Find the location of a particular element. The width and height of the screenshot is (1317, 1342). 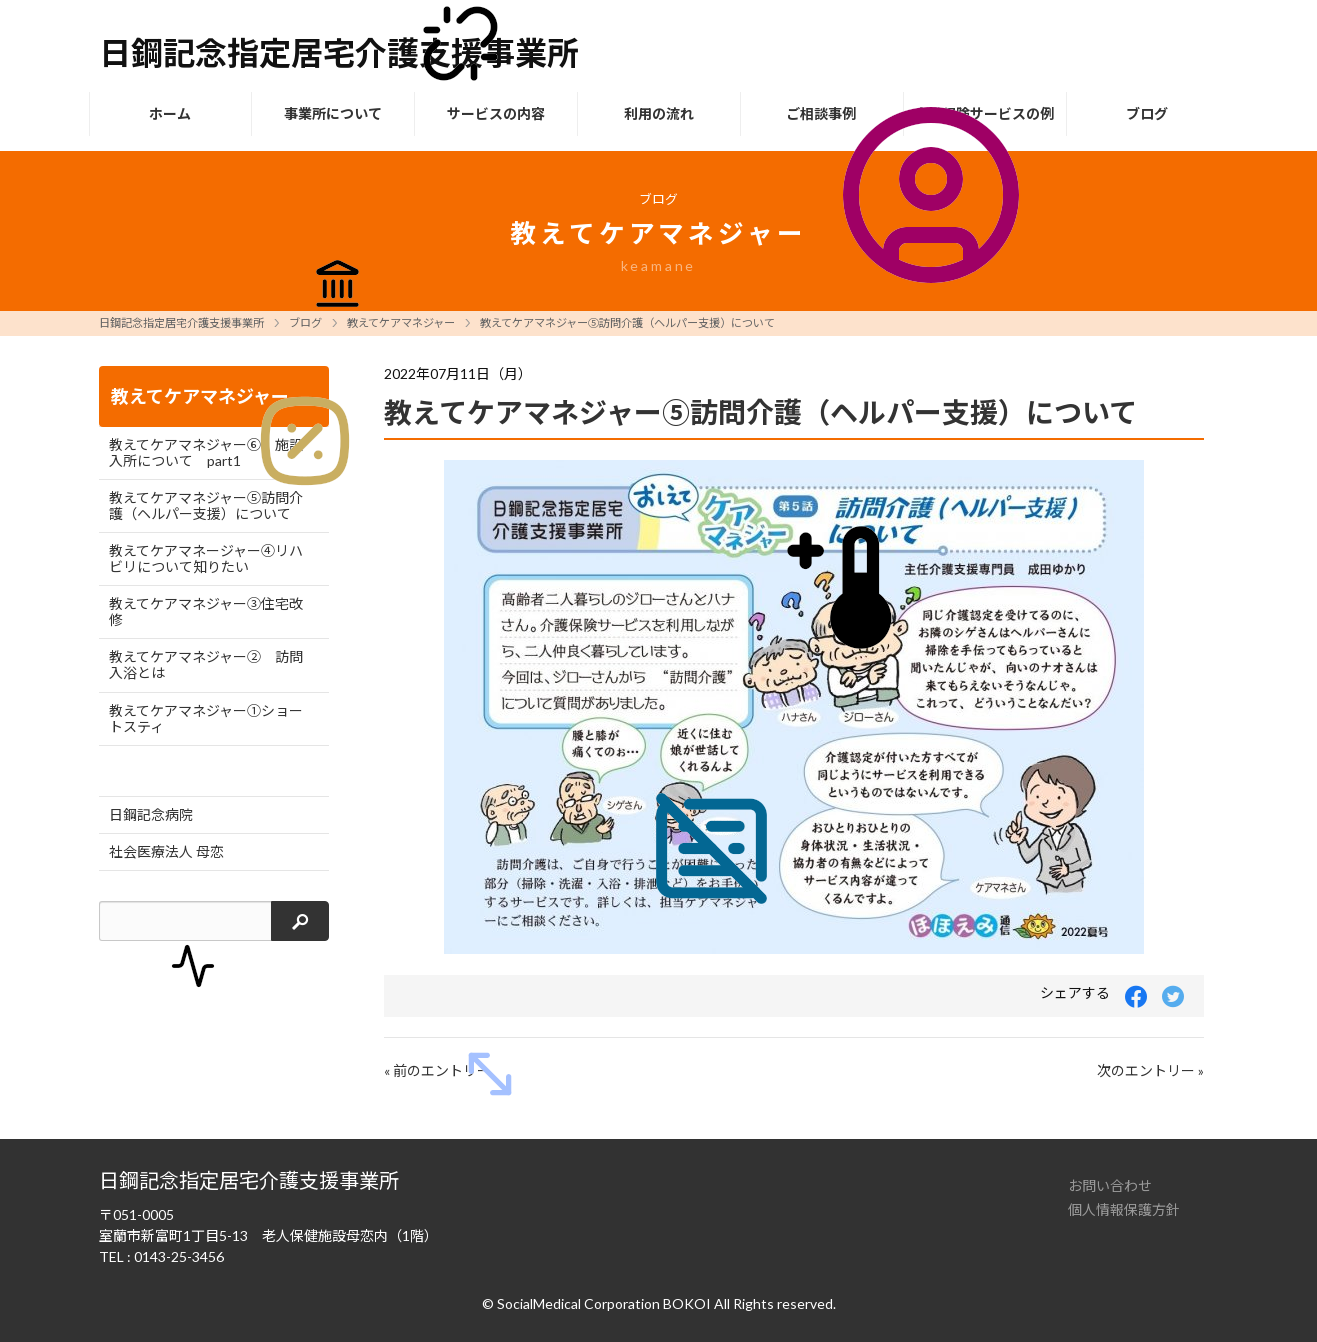

view discount or promotional offer is located at coordinates (305, 441).